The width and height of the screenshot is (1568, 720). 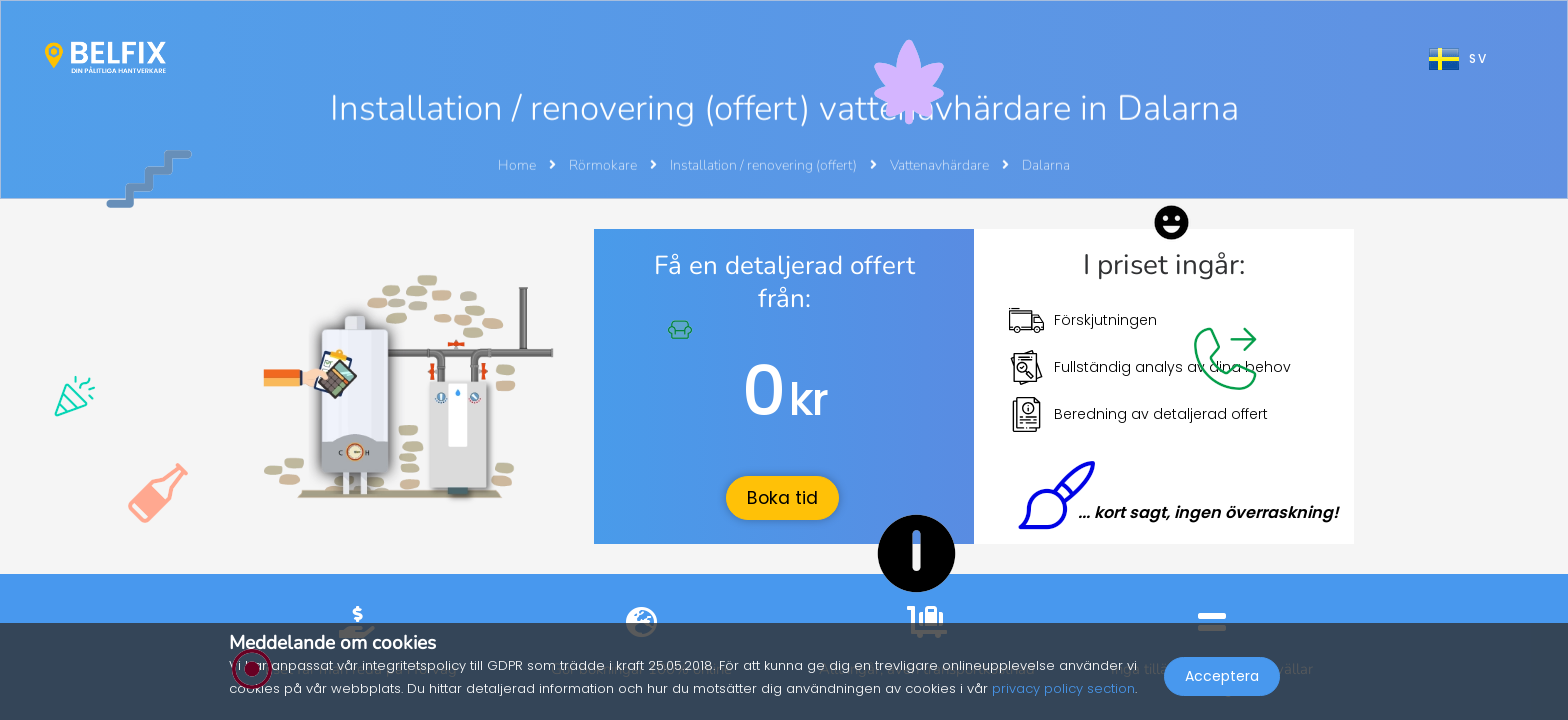 I want to click on indicates cannabis-related content or products, so click(x=909, y=82).